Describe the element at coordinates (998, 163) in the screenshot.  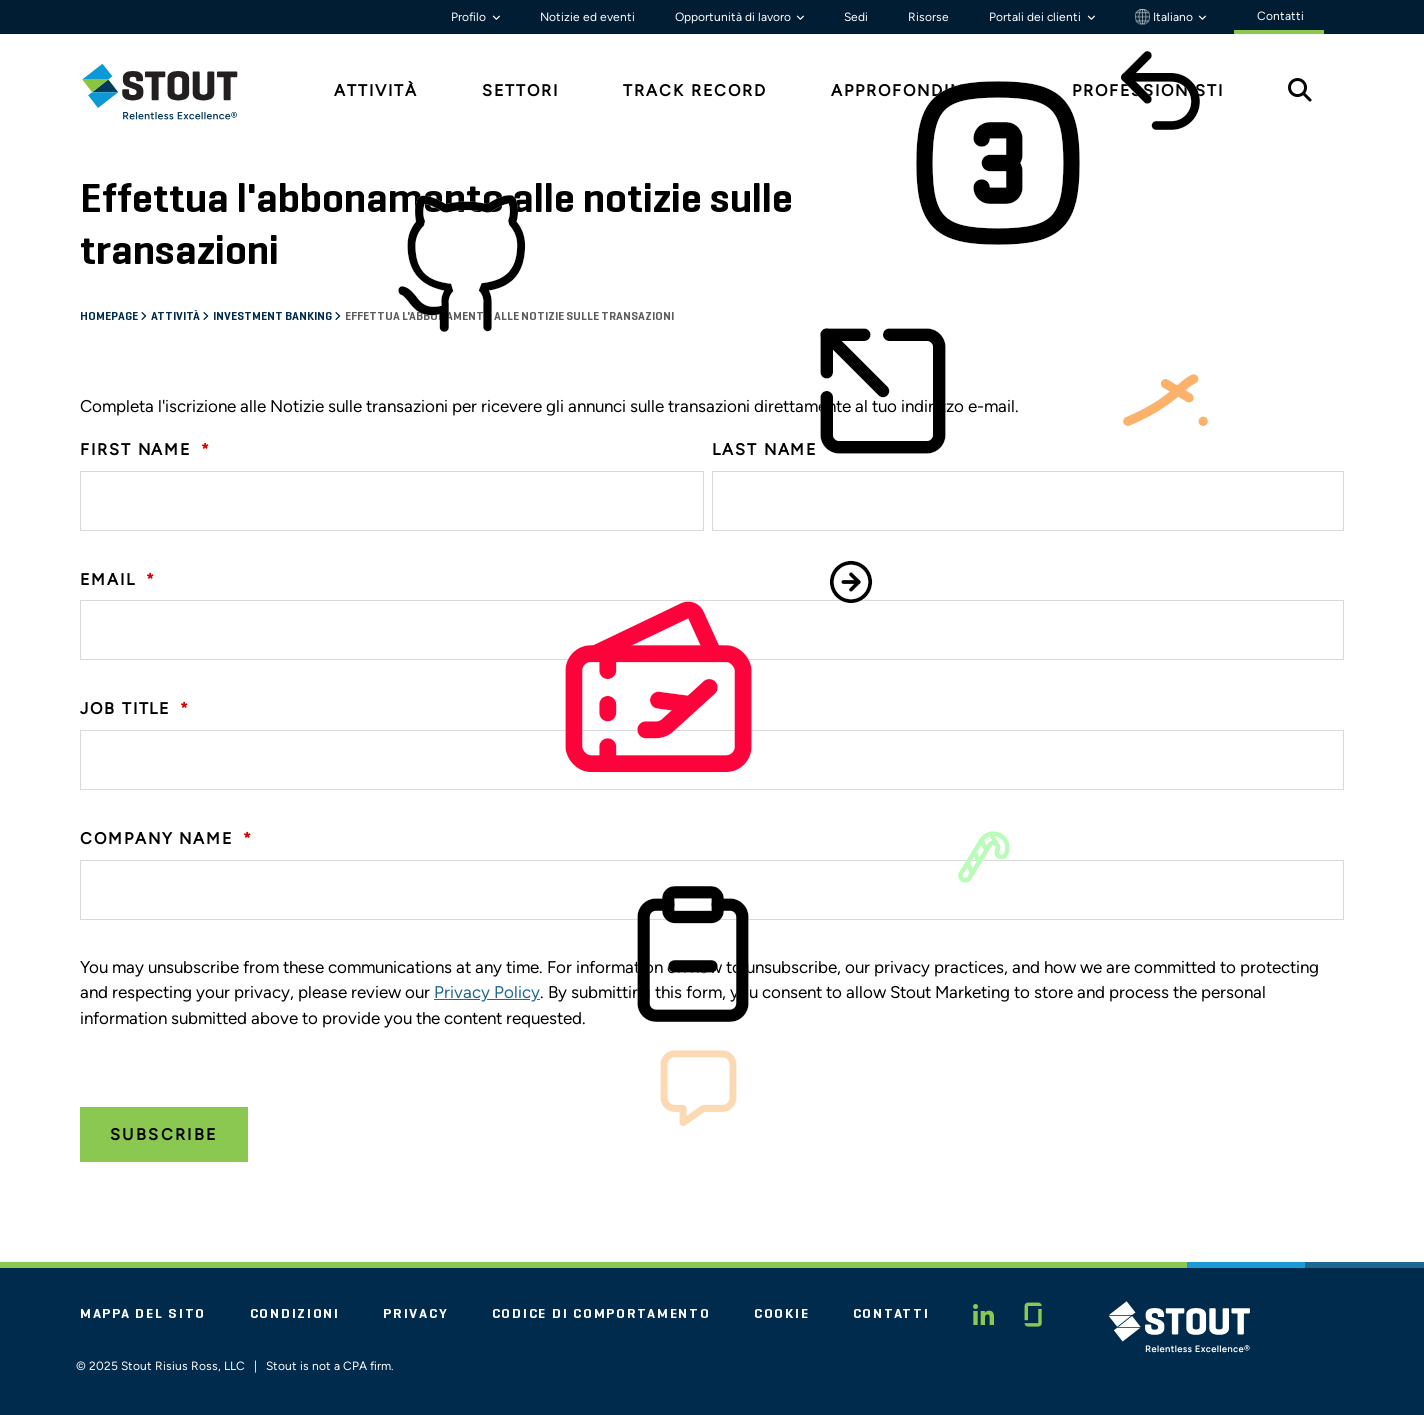
I see `indicates step 3 in a multi-step process` at that location.